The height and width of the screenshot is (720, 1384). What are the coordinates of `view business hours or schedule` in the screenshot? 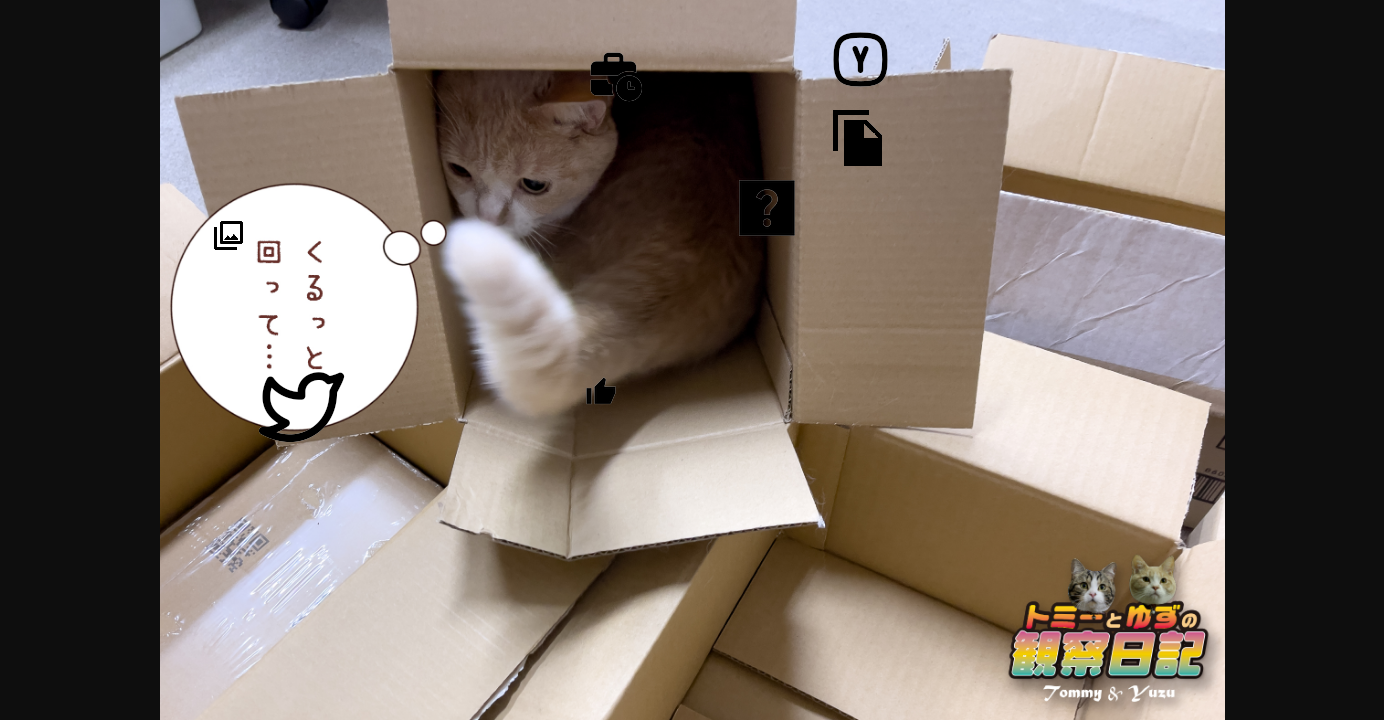 It's located at (613, 75).